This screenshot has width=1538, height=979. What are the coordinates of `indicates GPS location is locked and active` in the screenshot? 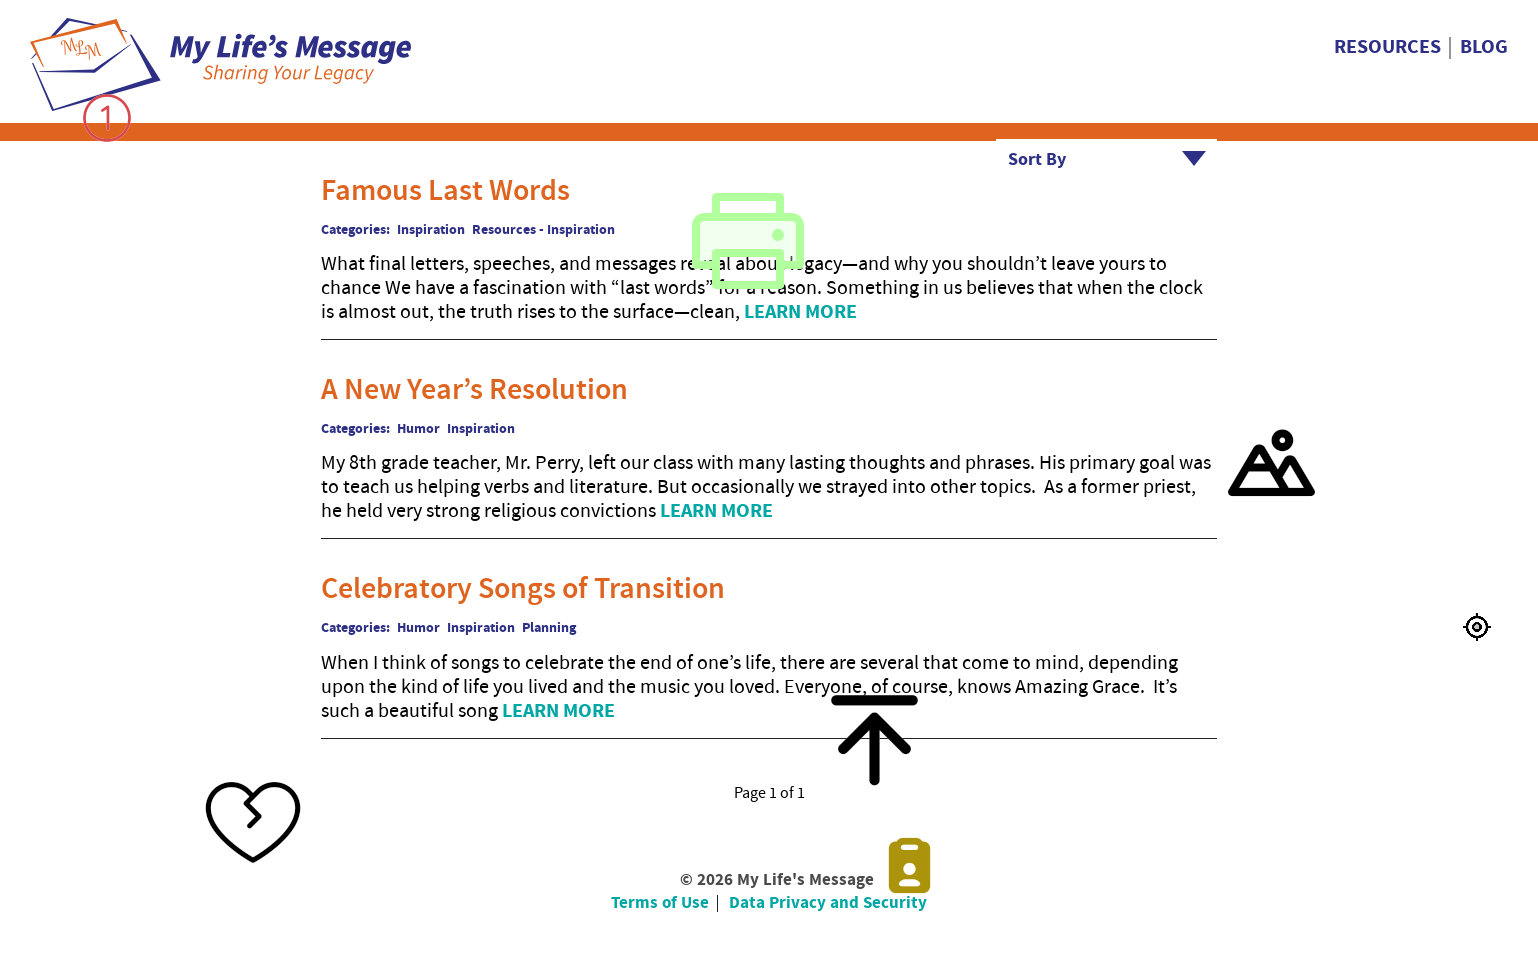 It's located at (1477, 627).